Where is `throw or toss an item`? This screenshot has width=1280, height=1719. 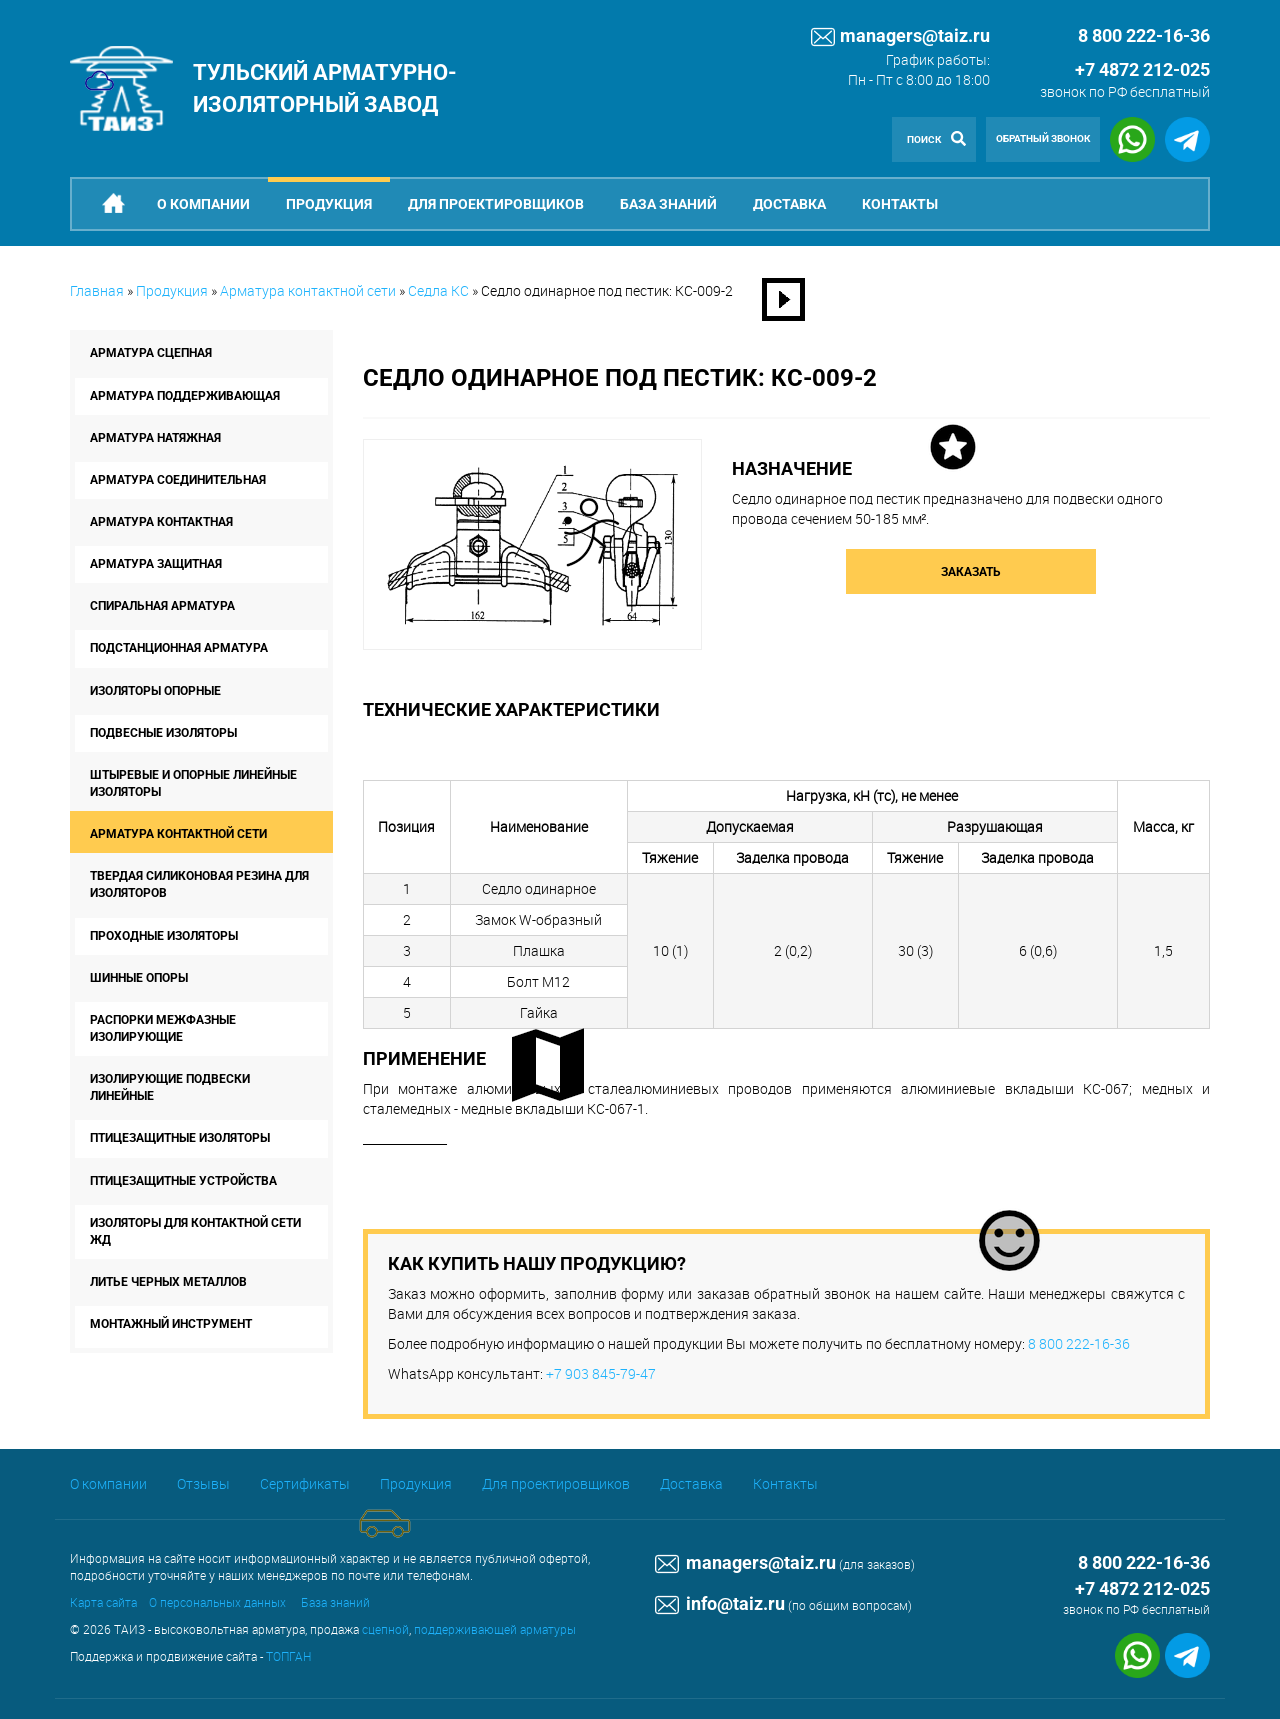
throw or toss an item is located at coordinates (589, 531).